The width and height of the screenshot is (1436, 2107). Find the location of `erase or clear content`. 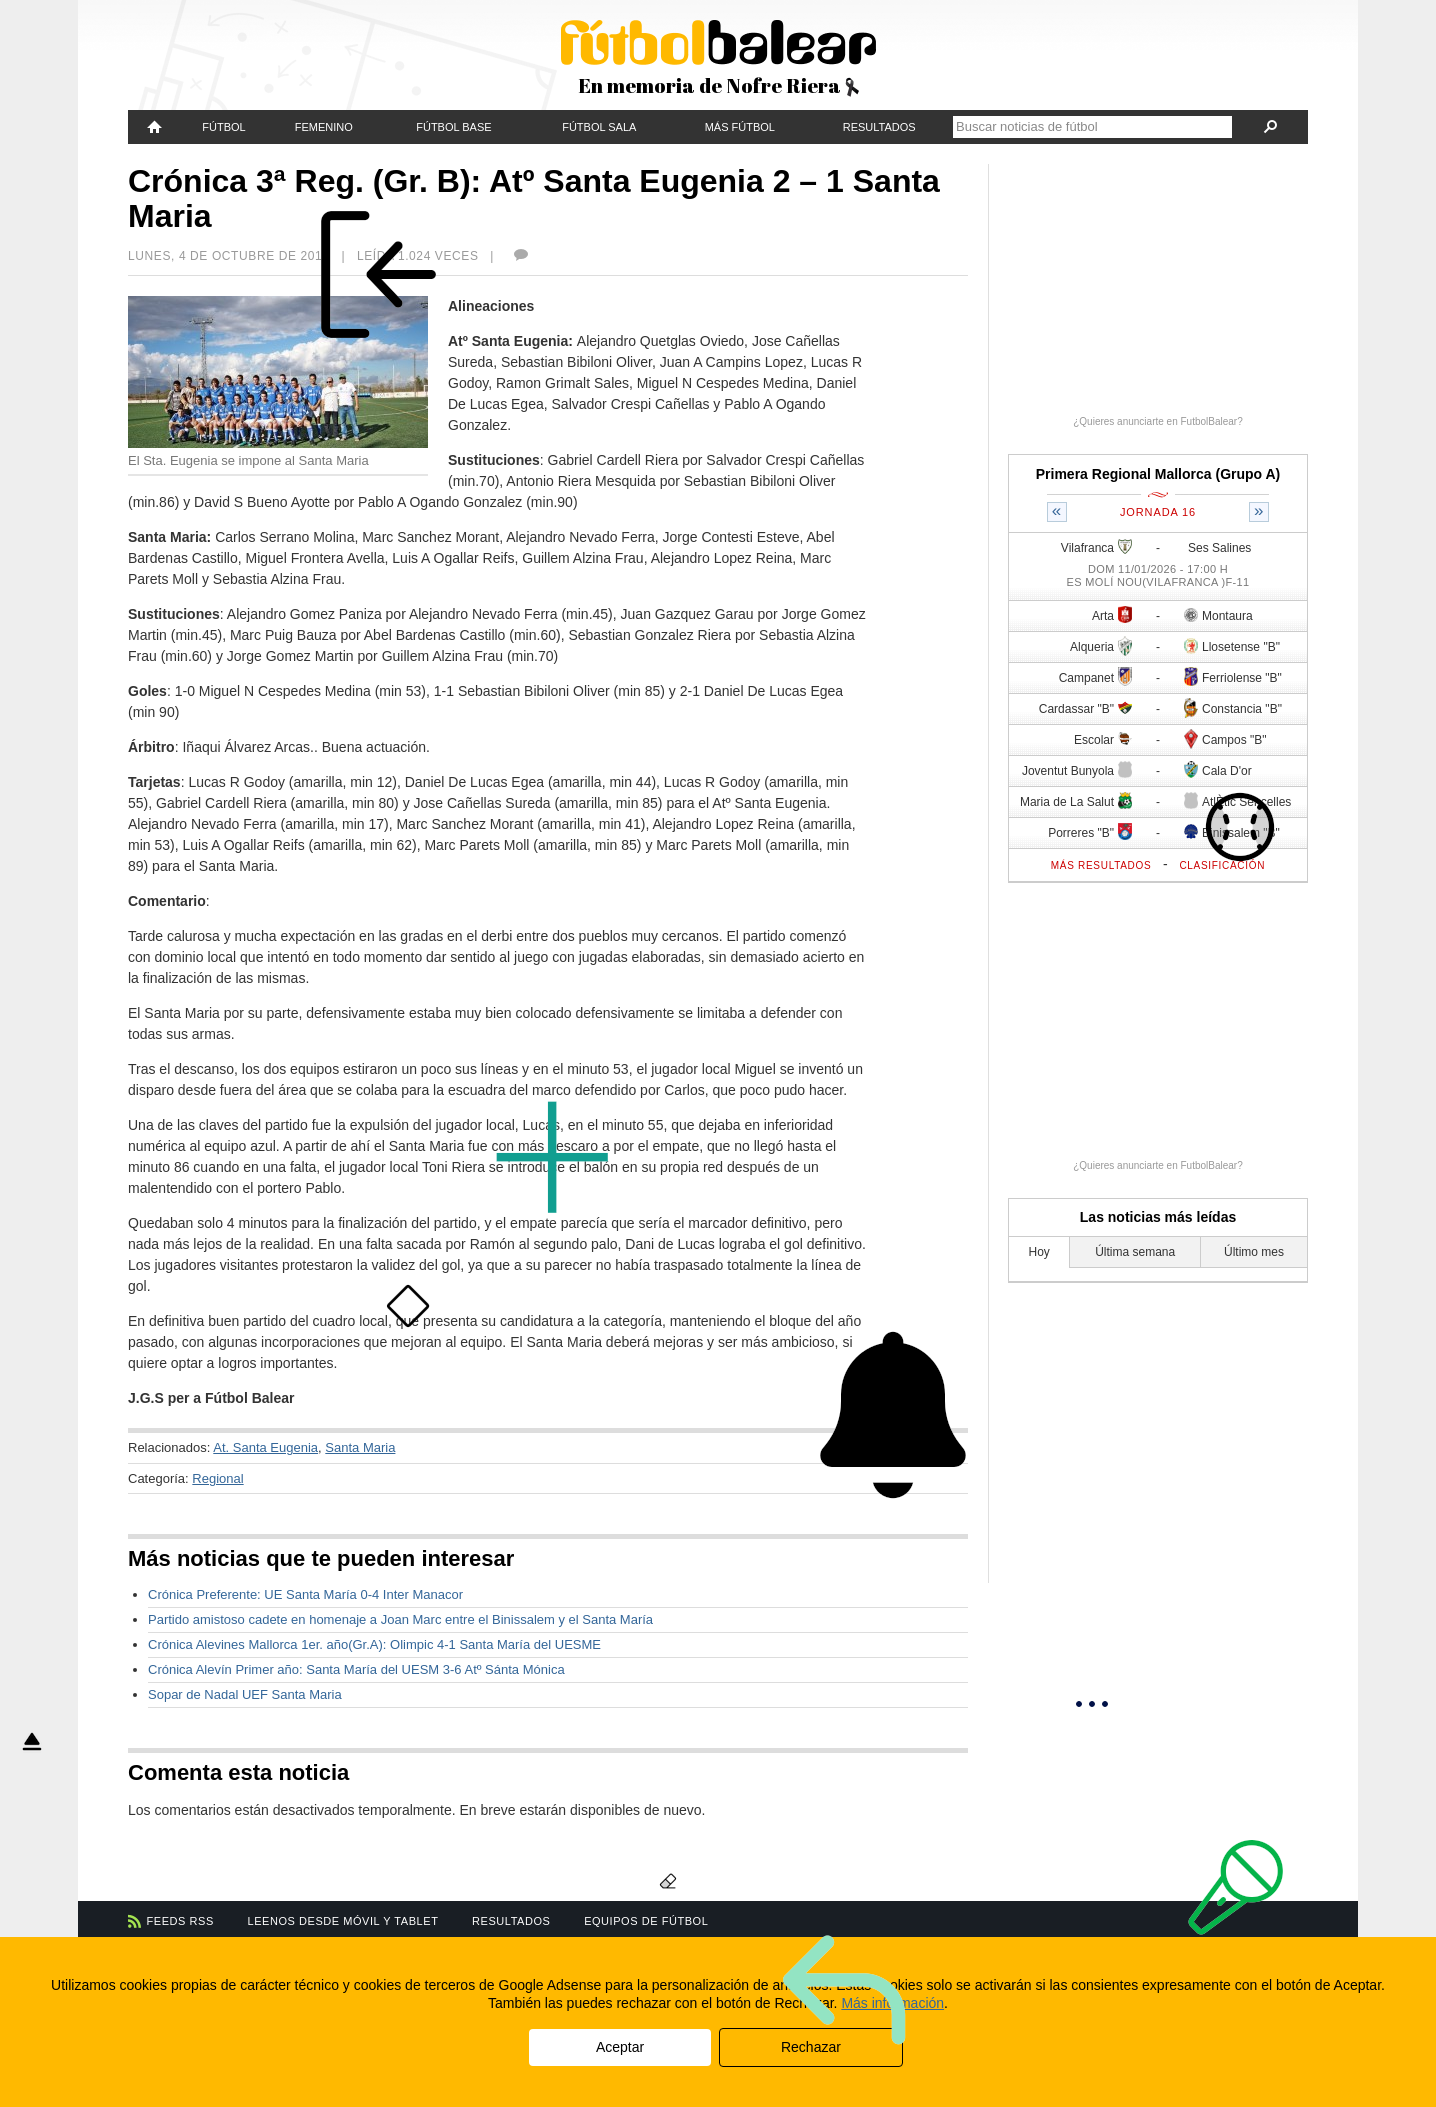

erase or clear content is located at coordinates (668, 1881).